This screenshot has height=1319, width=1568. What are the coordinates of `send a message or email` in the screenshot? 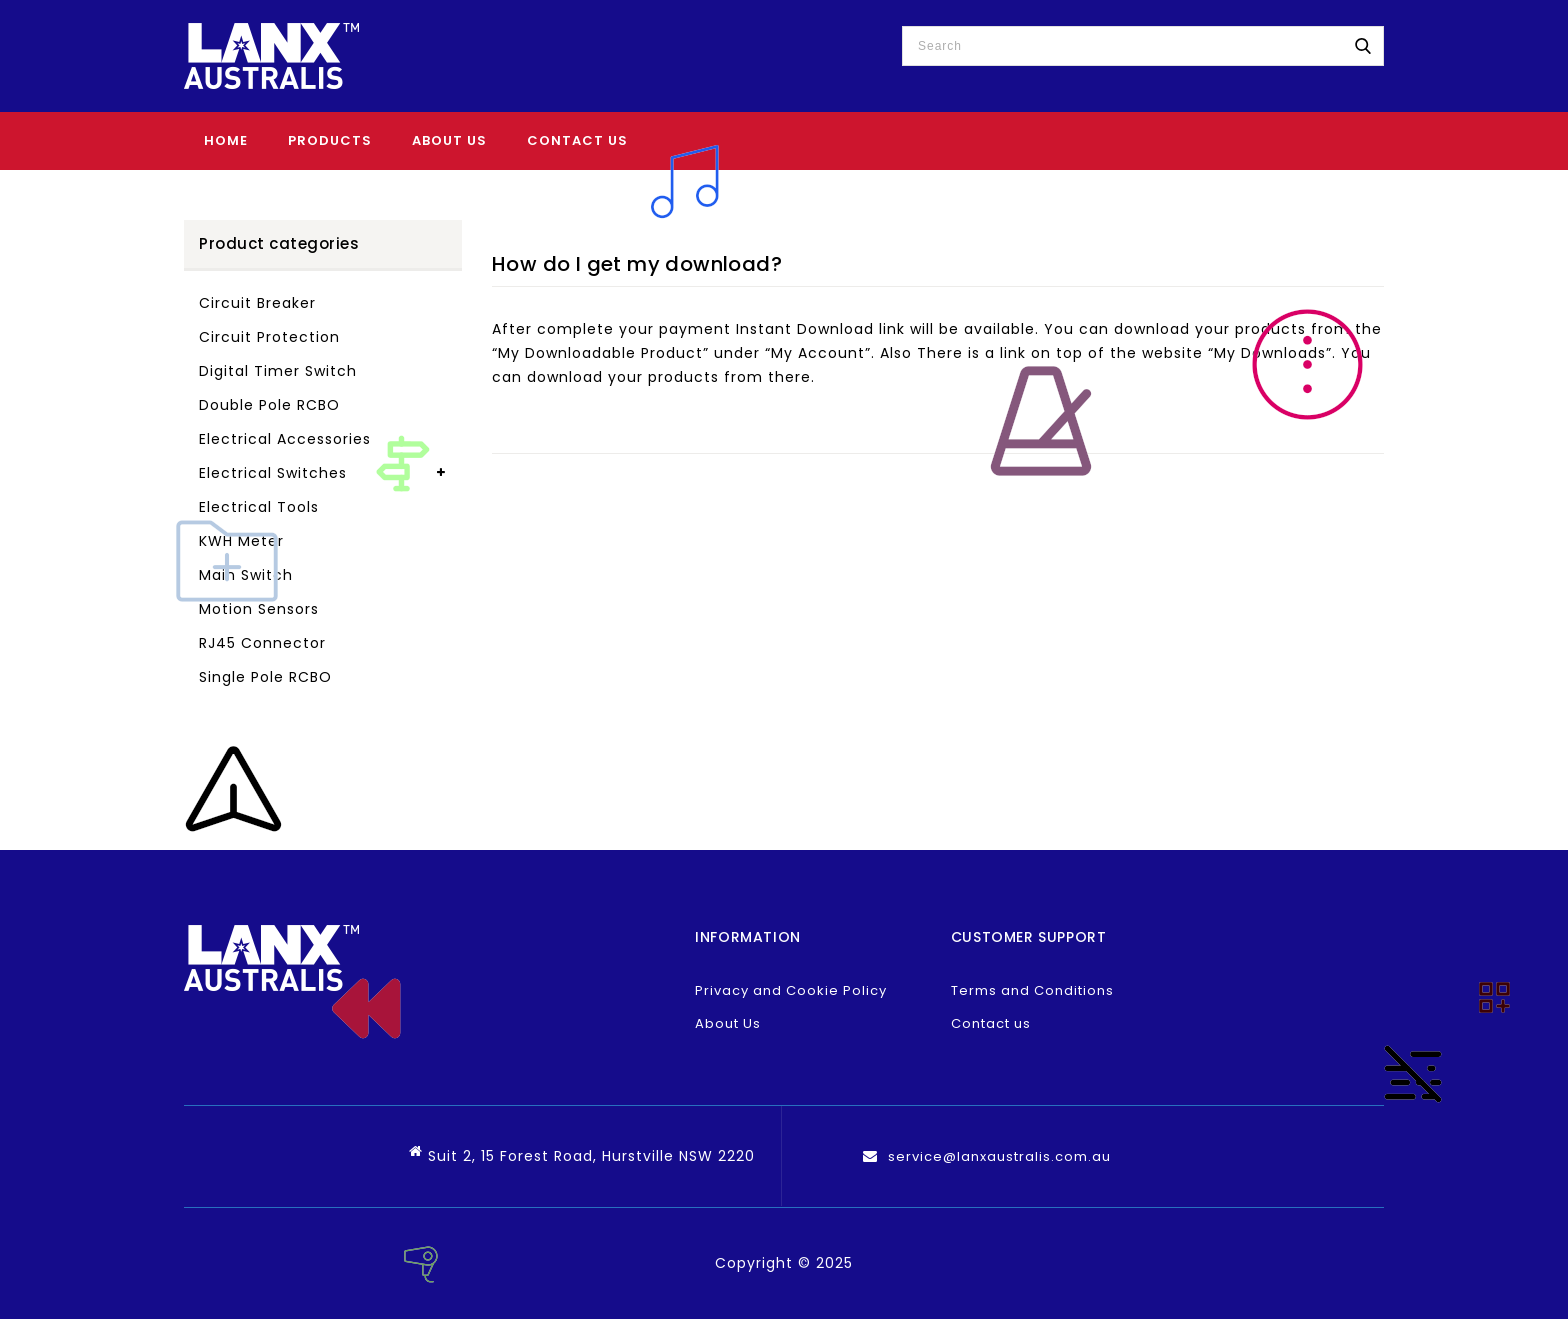 It's located at (233, 790).